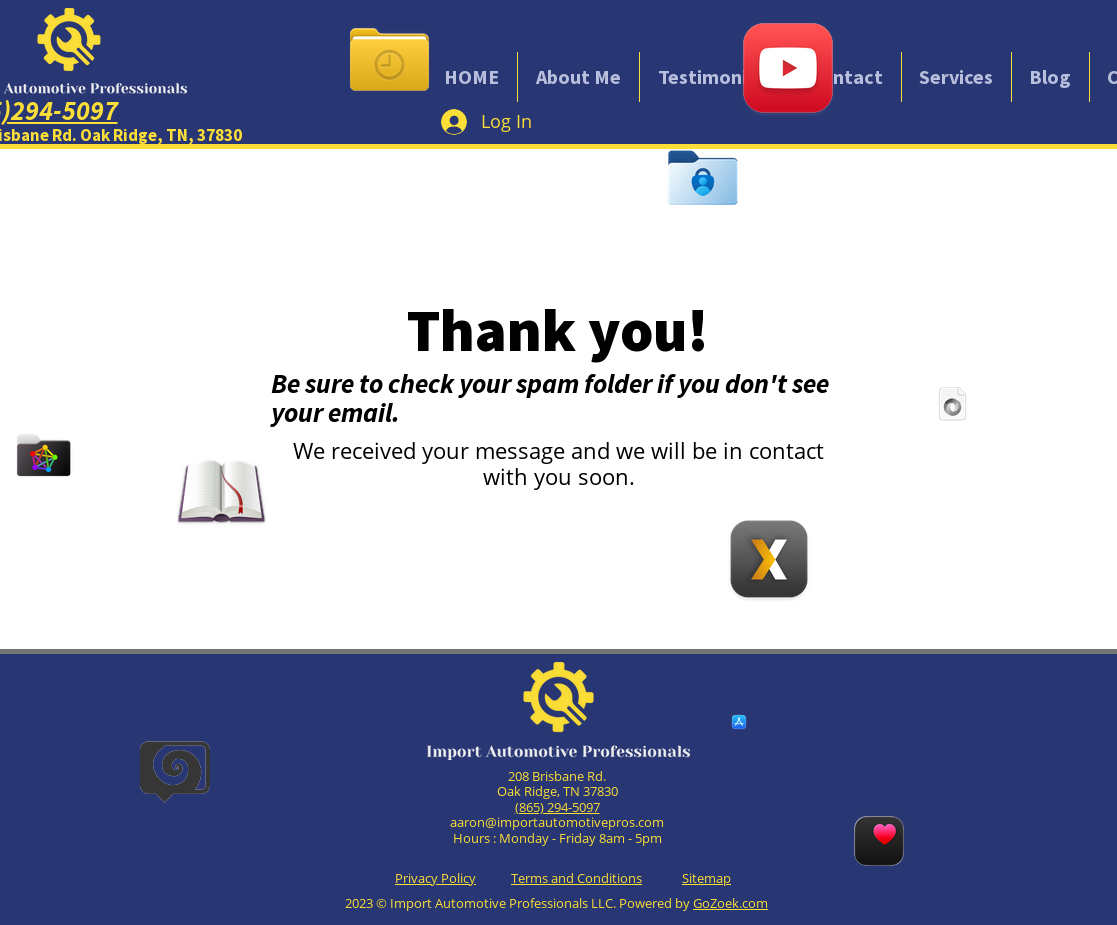  I want to click on open fediverse-related files and content, so click(43, 456).